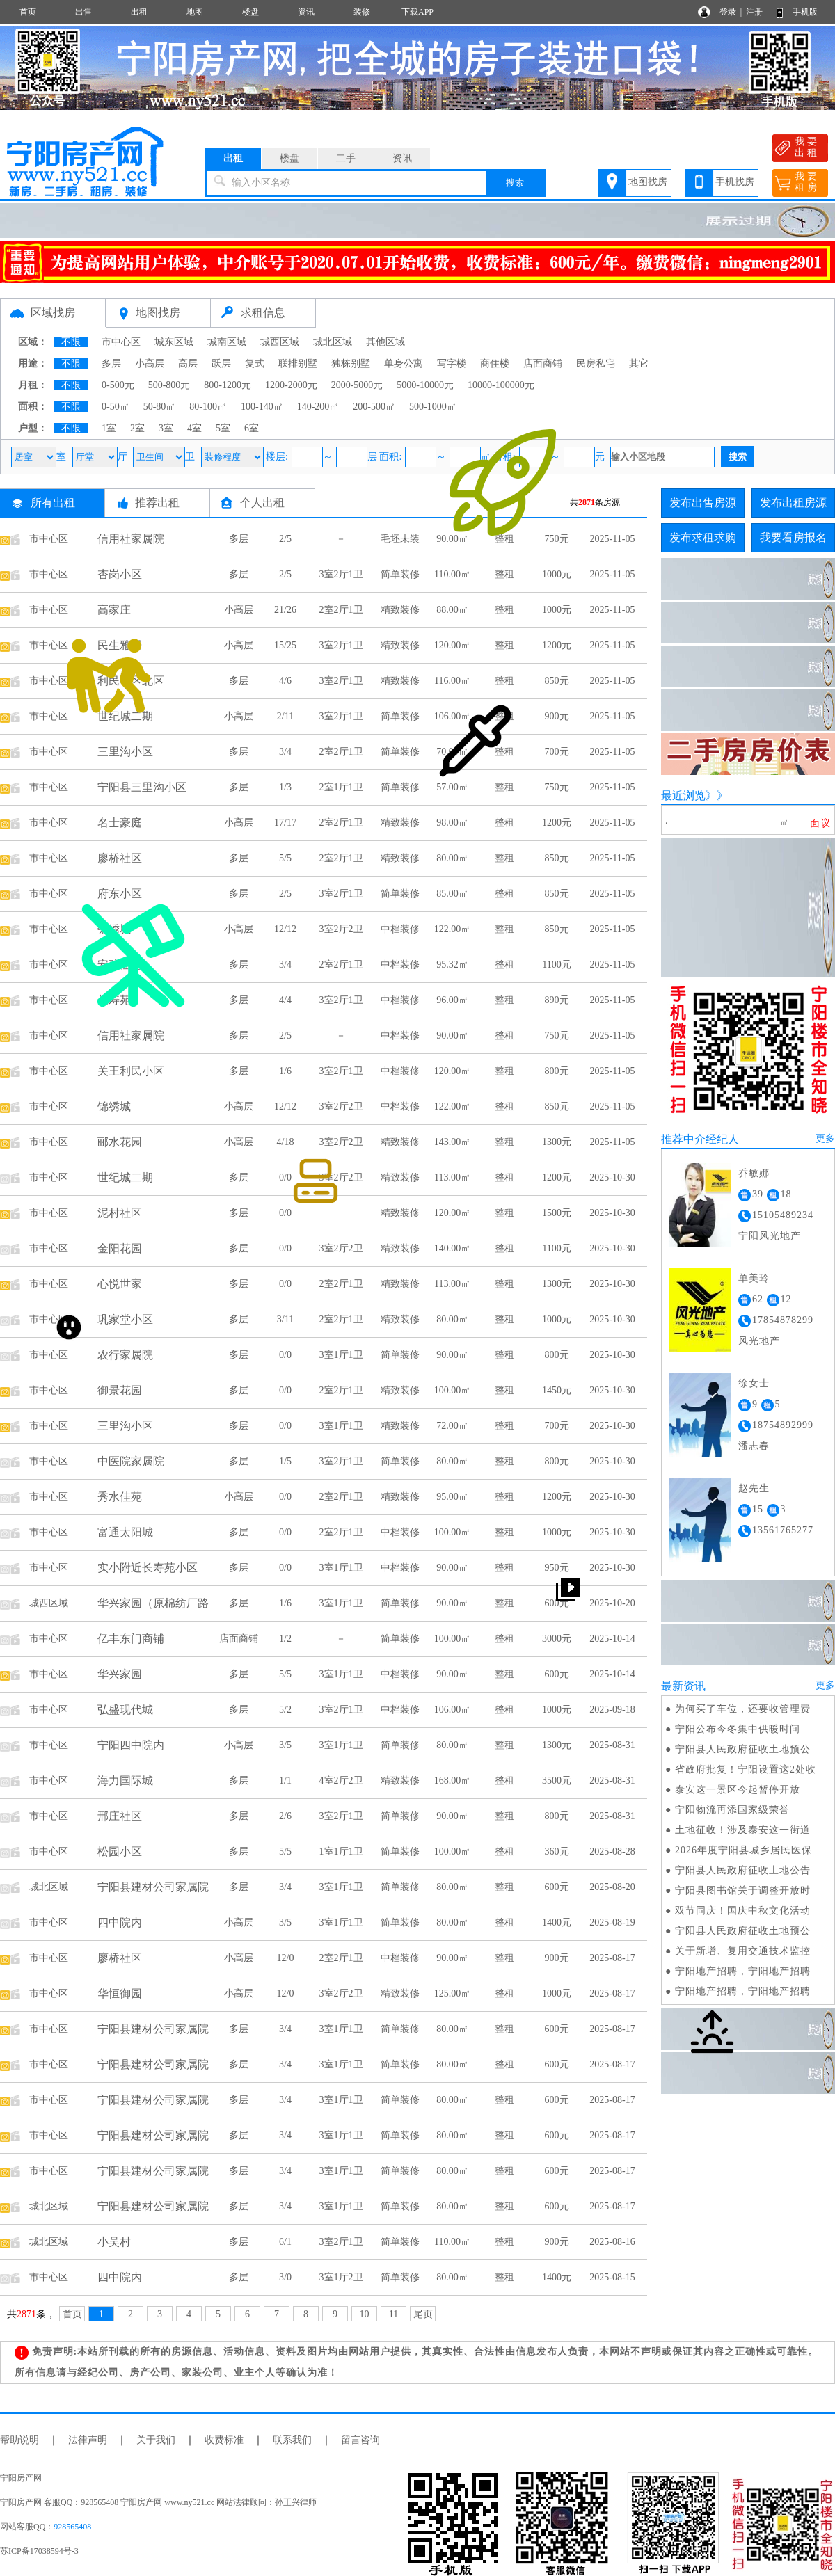  What do you see at coordinates (502, 482) in the screenshot?
I see `launch or deploy a project` at bounding box center [502, 482].